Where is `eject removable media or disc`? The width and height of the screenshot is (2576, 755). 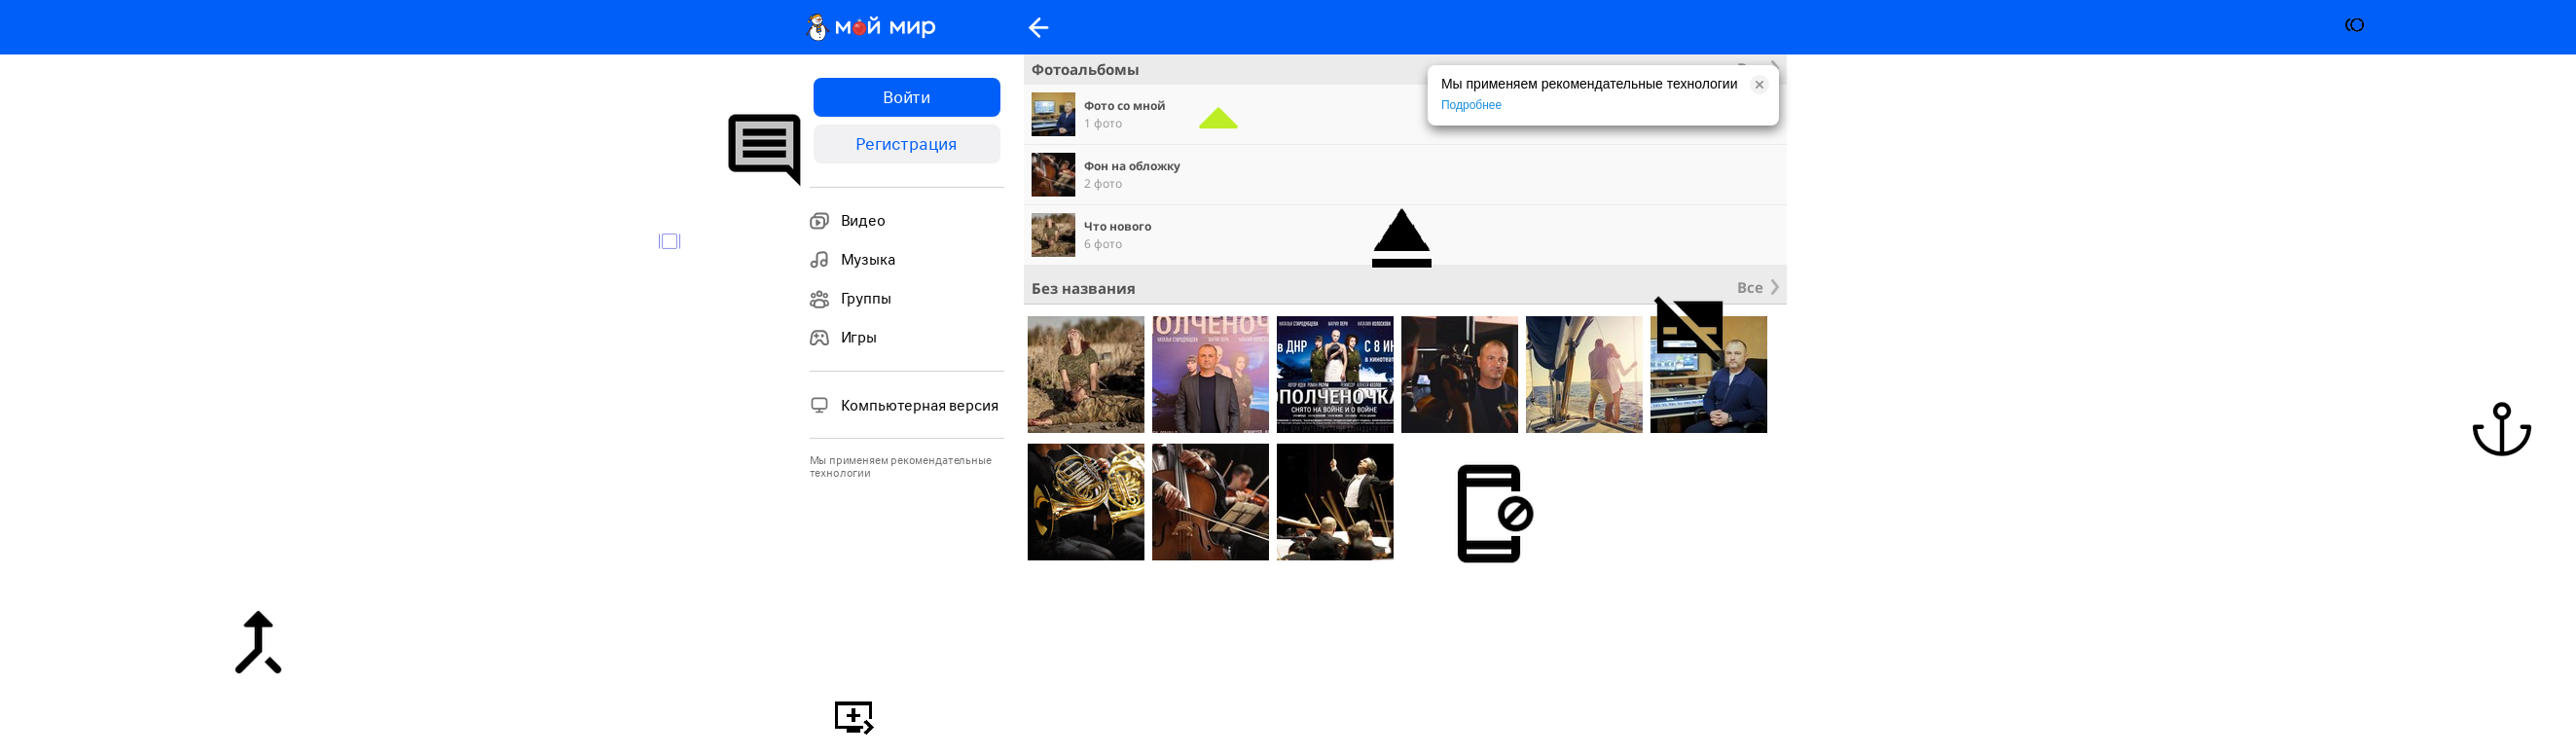 eject removable media or disc is located at coordinates (1401, 237).